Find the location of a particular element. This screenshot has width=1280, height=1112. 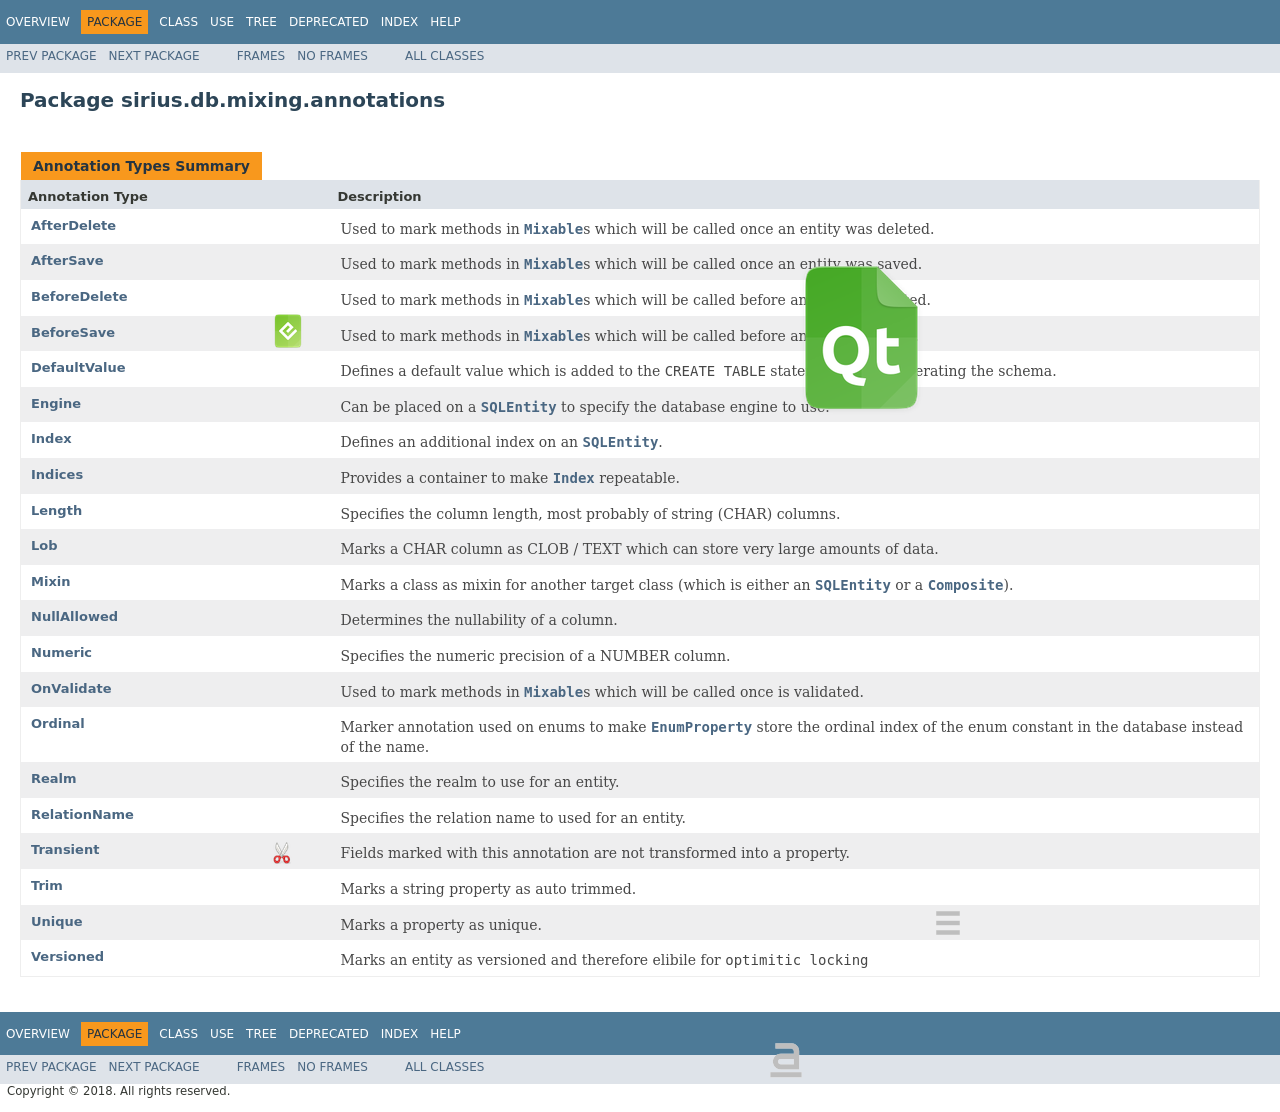

cut selected content to clipboard is located at coordinates (281, 852).